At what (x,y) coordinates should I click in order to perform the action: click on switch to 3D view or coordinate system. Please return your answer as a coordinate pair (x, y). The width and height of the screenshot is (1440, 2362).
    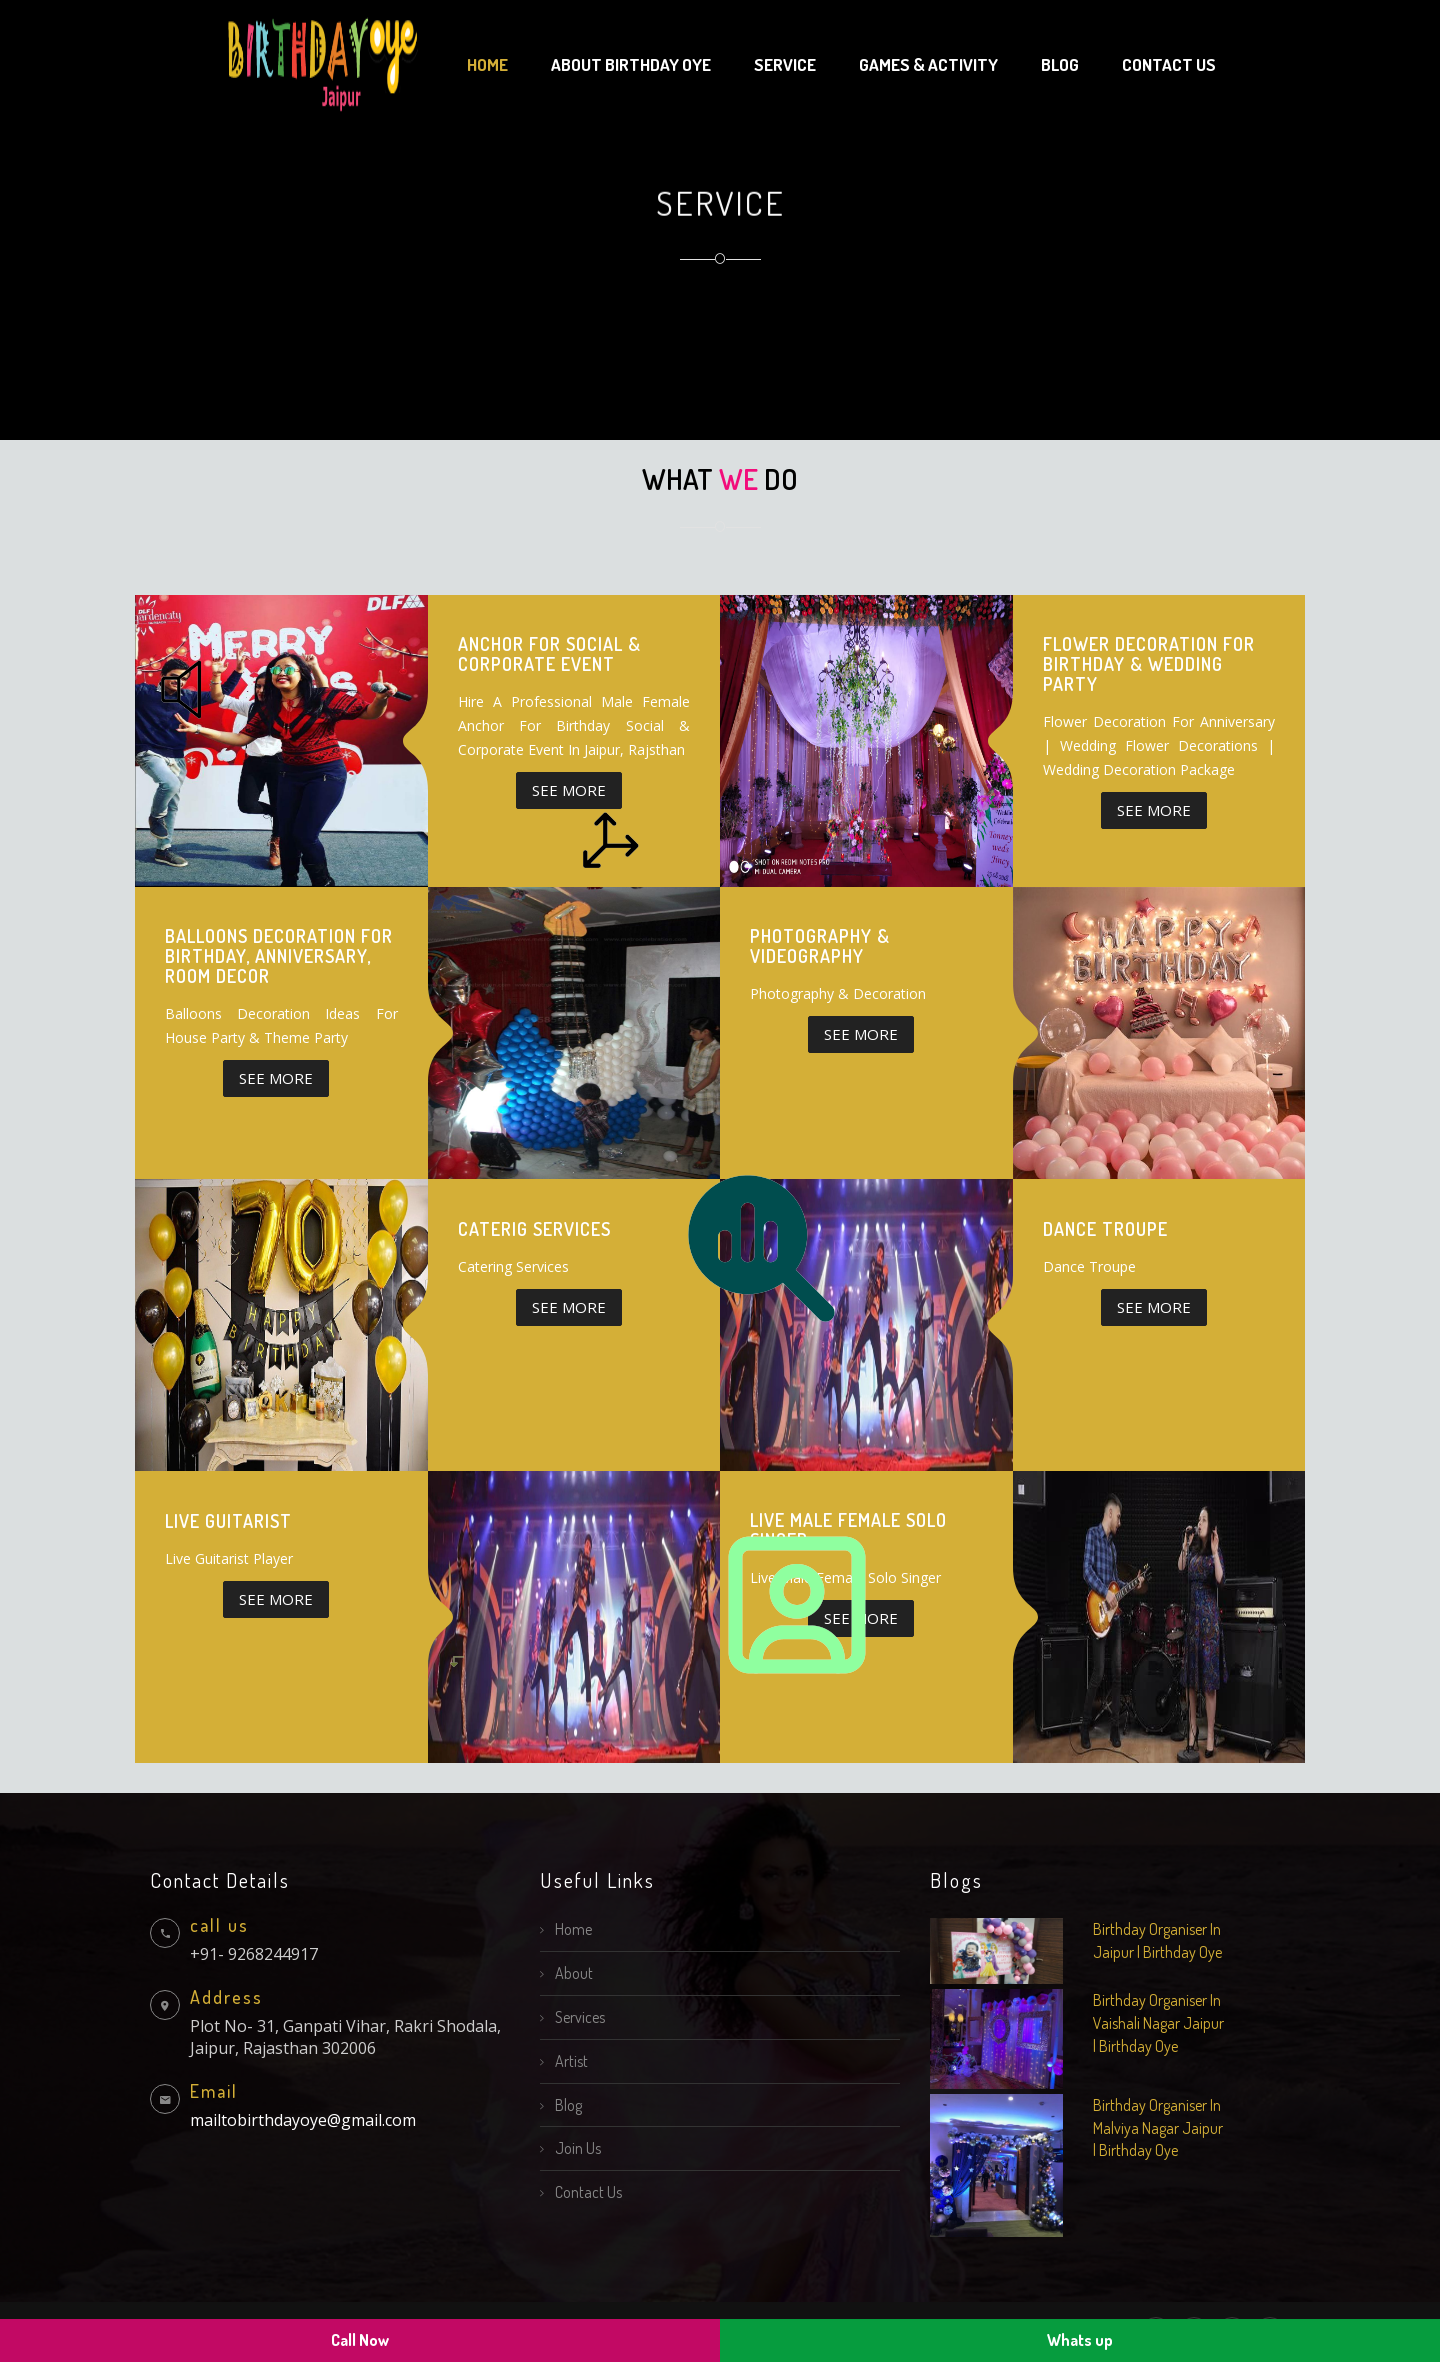
    Looking at the image, I should click on (607, 843).